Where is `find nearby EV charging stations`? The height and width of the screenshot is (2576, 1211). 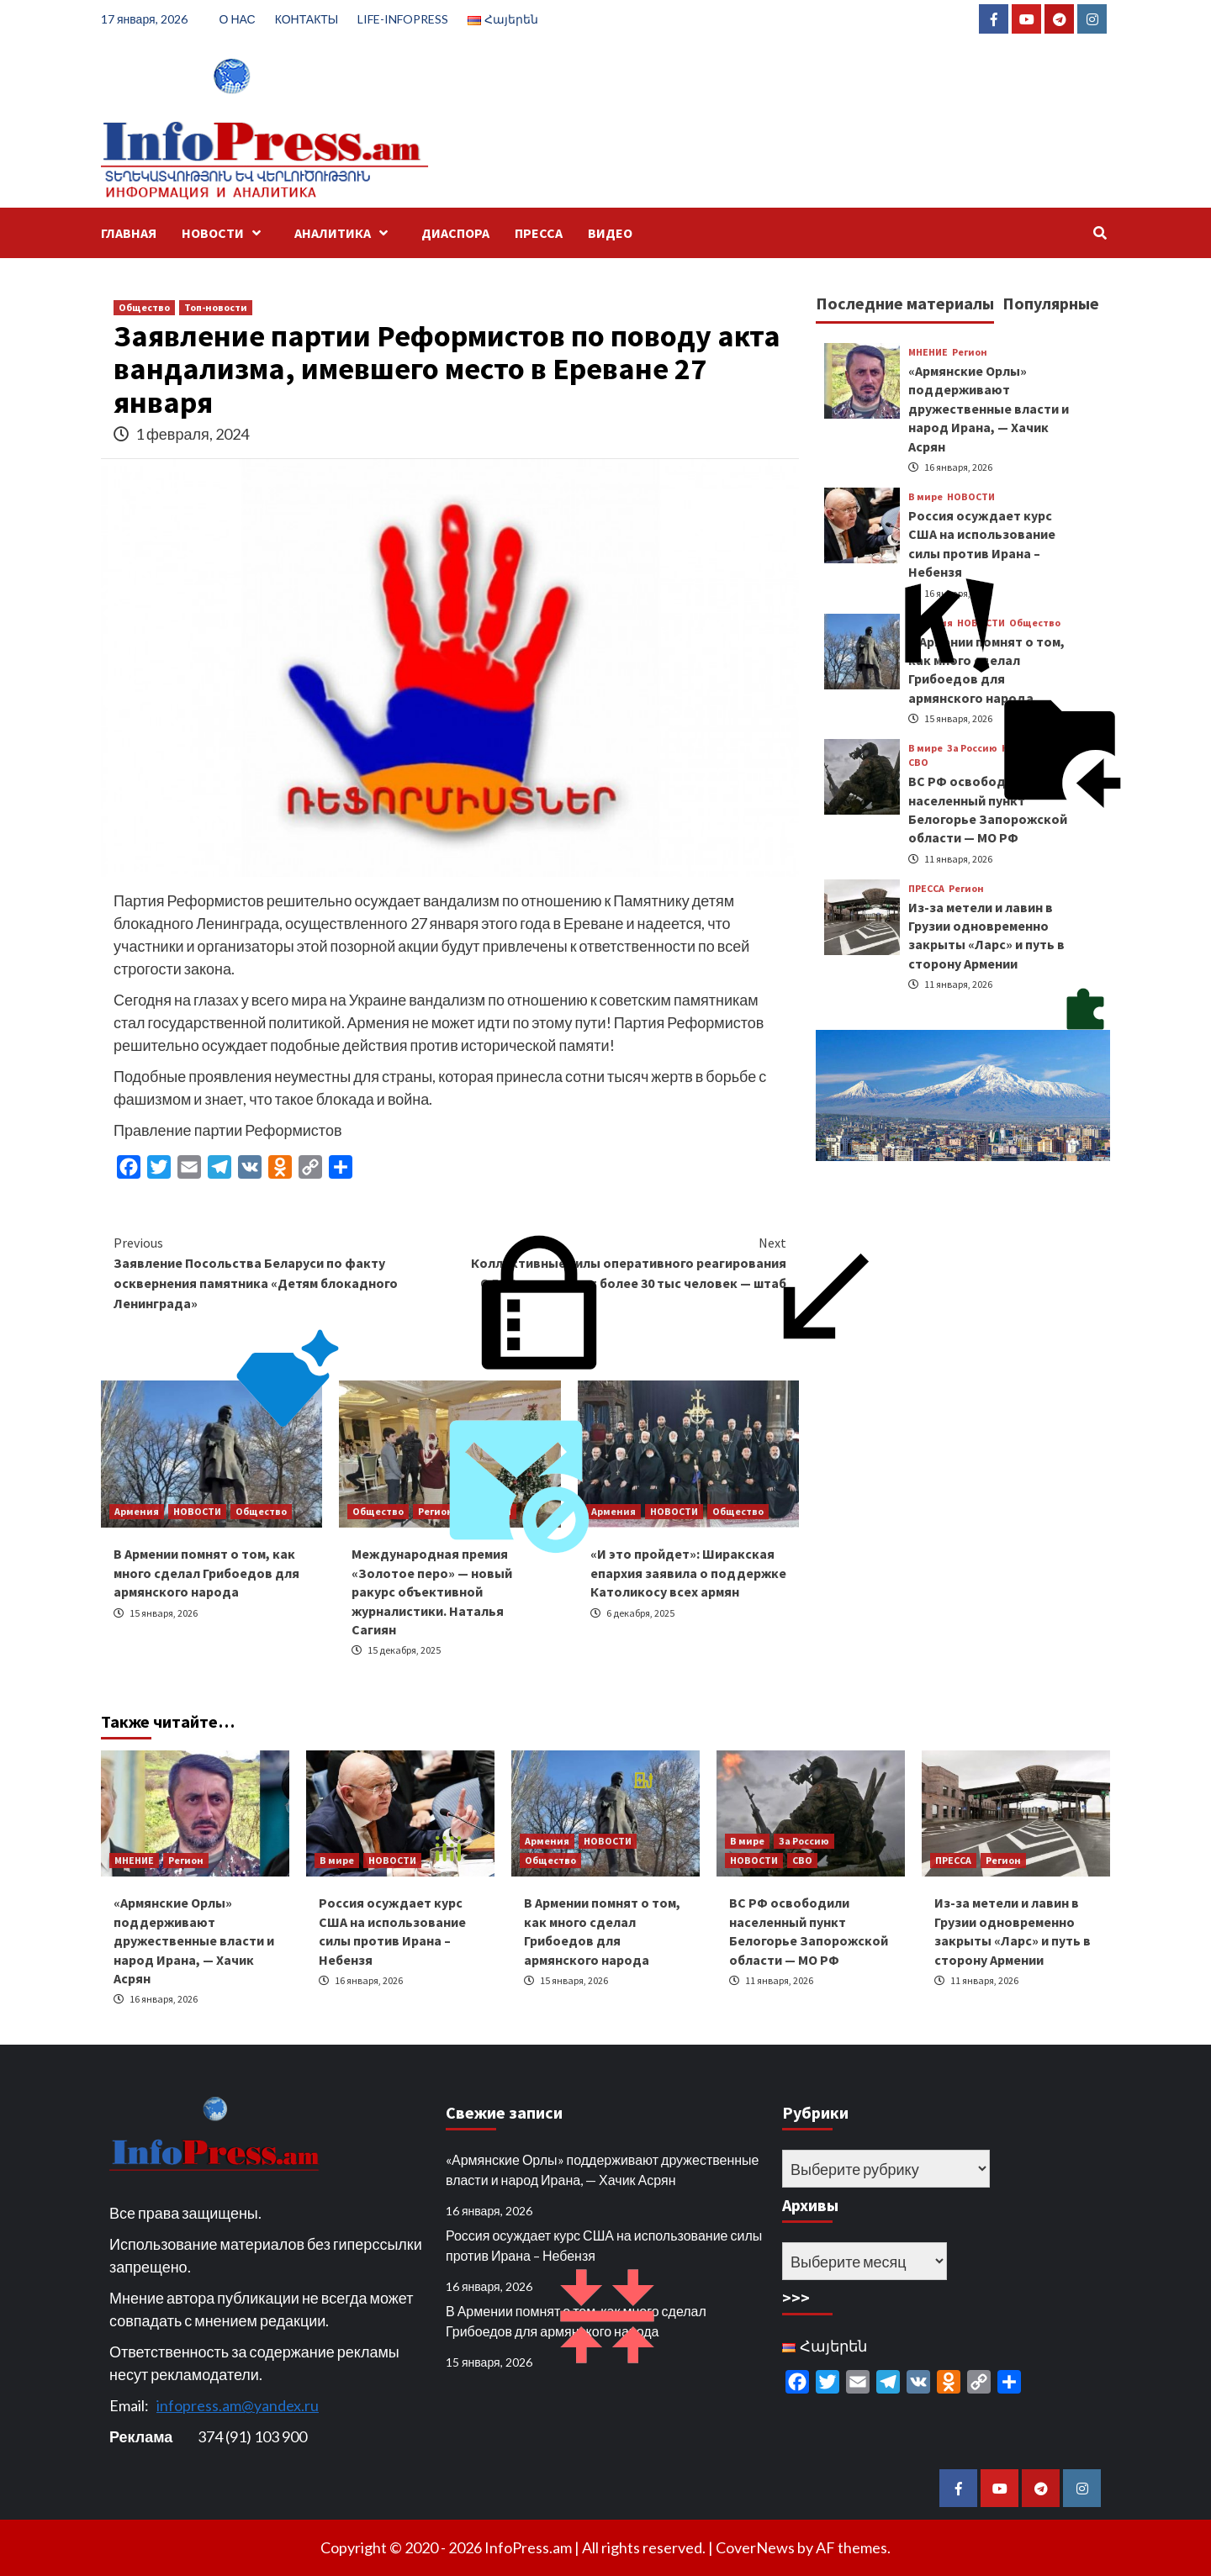 find nearby EV charging stations is located at coordinates (643, 1780).